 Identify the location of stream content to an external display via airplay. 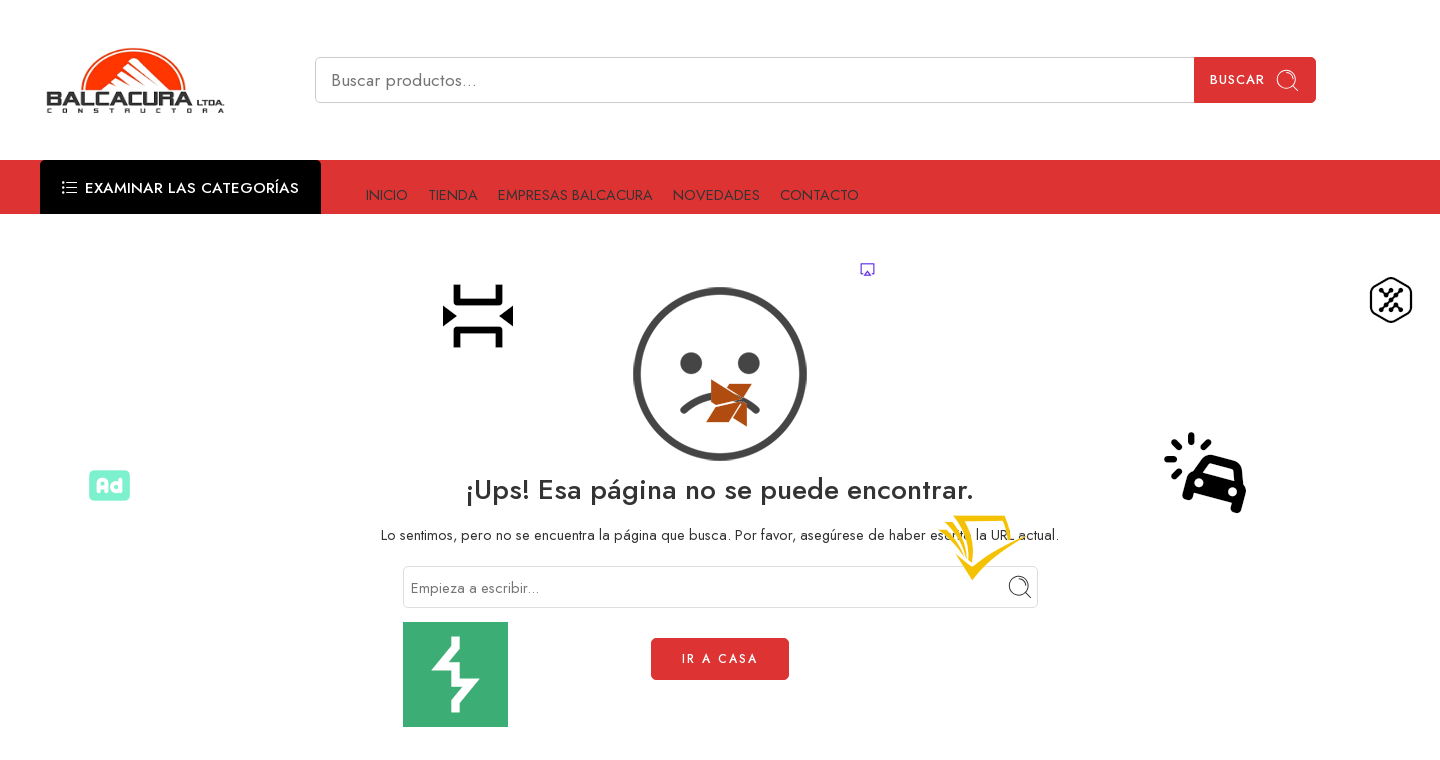
(867, 269).